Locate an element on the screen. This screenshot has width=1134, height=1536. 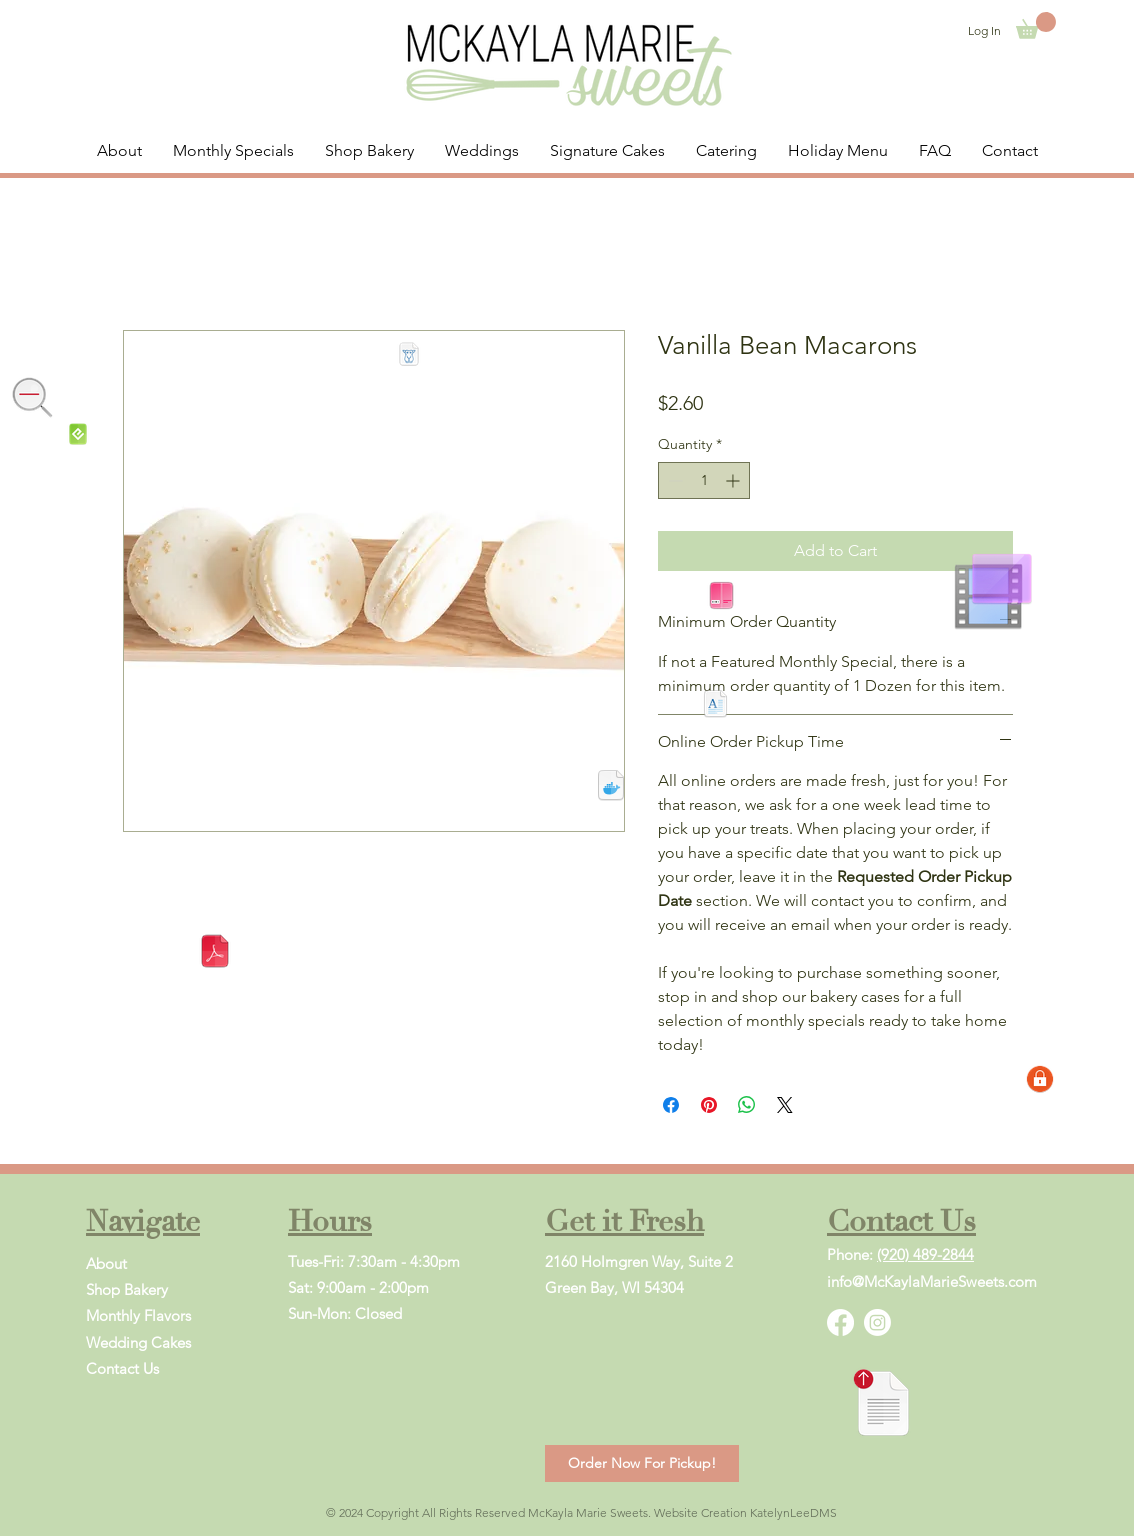
send file via bluetooth is located at coordinates (883, 1403).